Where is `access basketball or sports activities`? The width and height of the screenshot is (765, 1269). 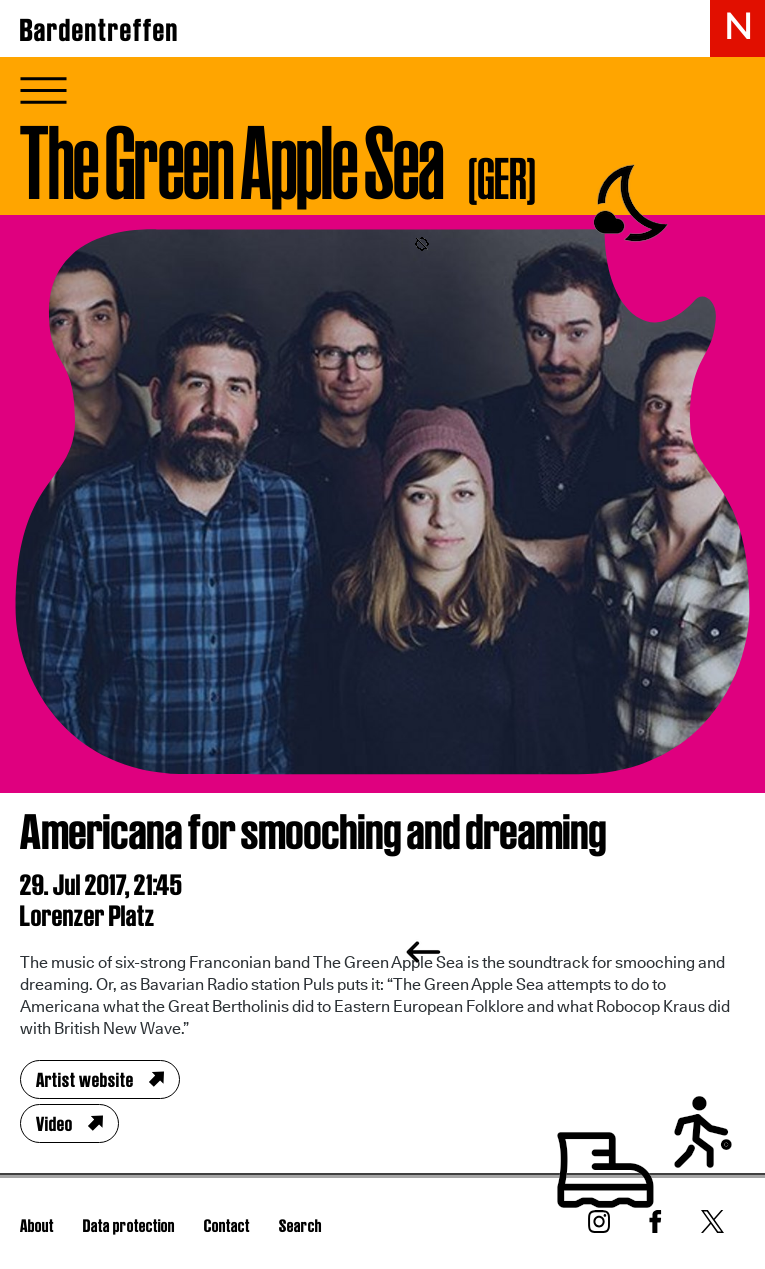 access basketball or sports activities is located at coordinates (703, 1132).